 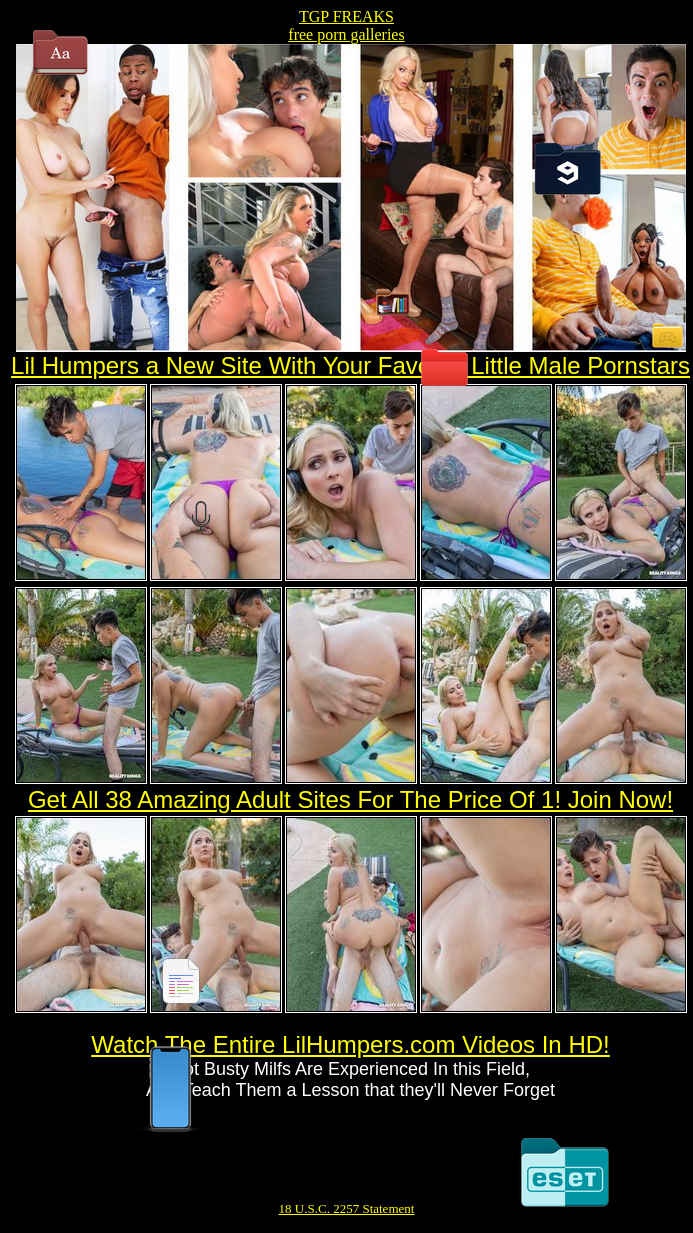 I want to click on access developer tools and settings, so click(x=181, y=981).